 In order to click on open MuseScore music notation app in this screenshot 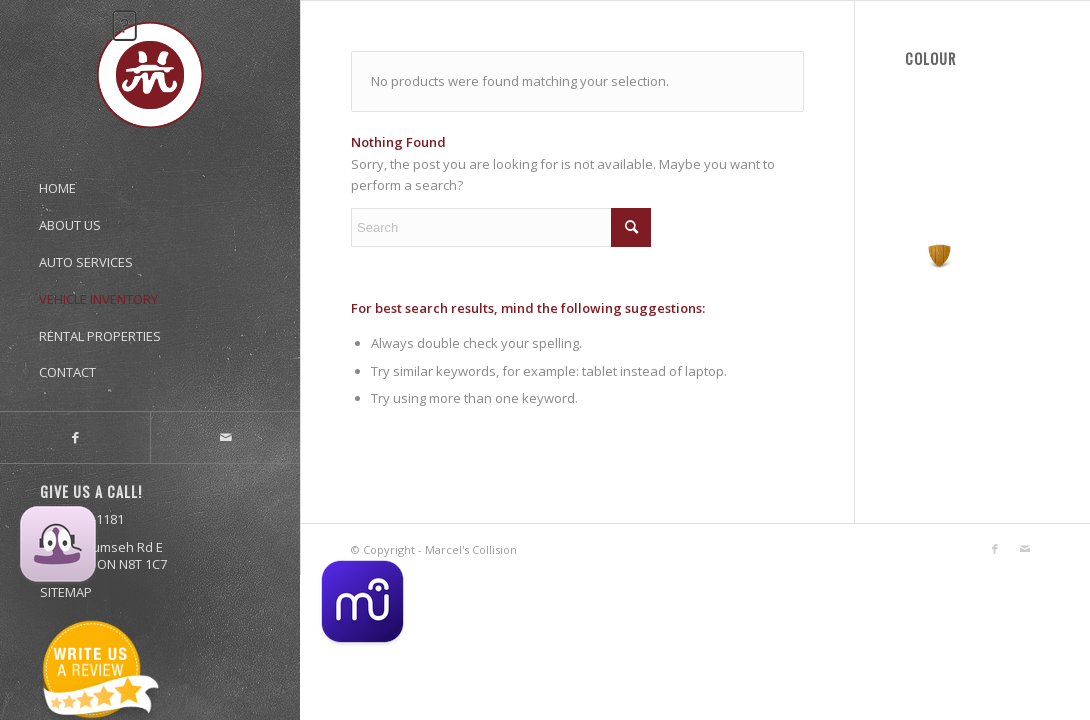, I will do `click(362, 601)`.